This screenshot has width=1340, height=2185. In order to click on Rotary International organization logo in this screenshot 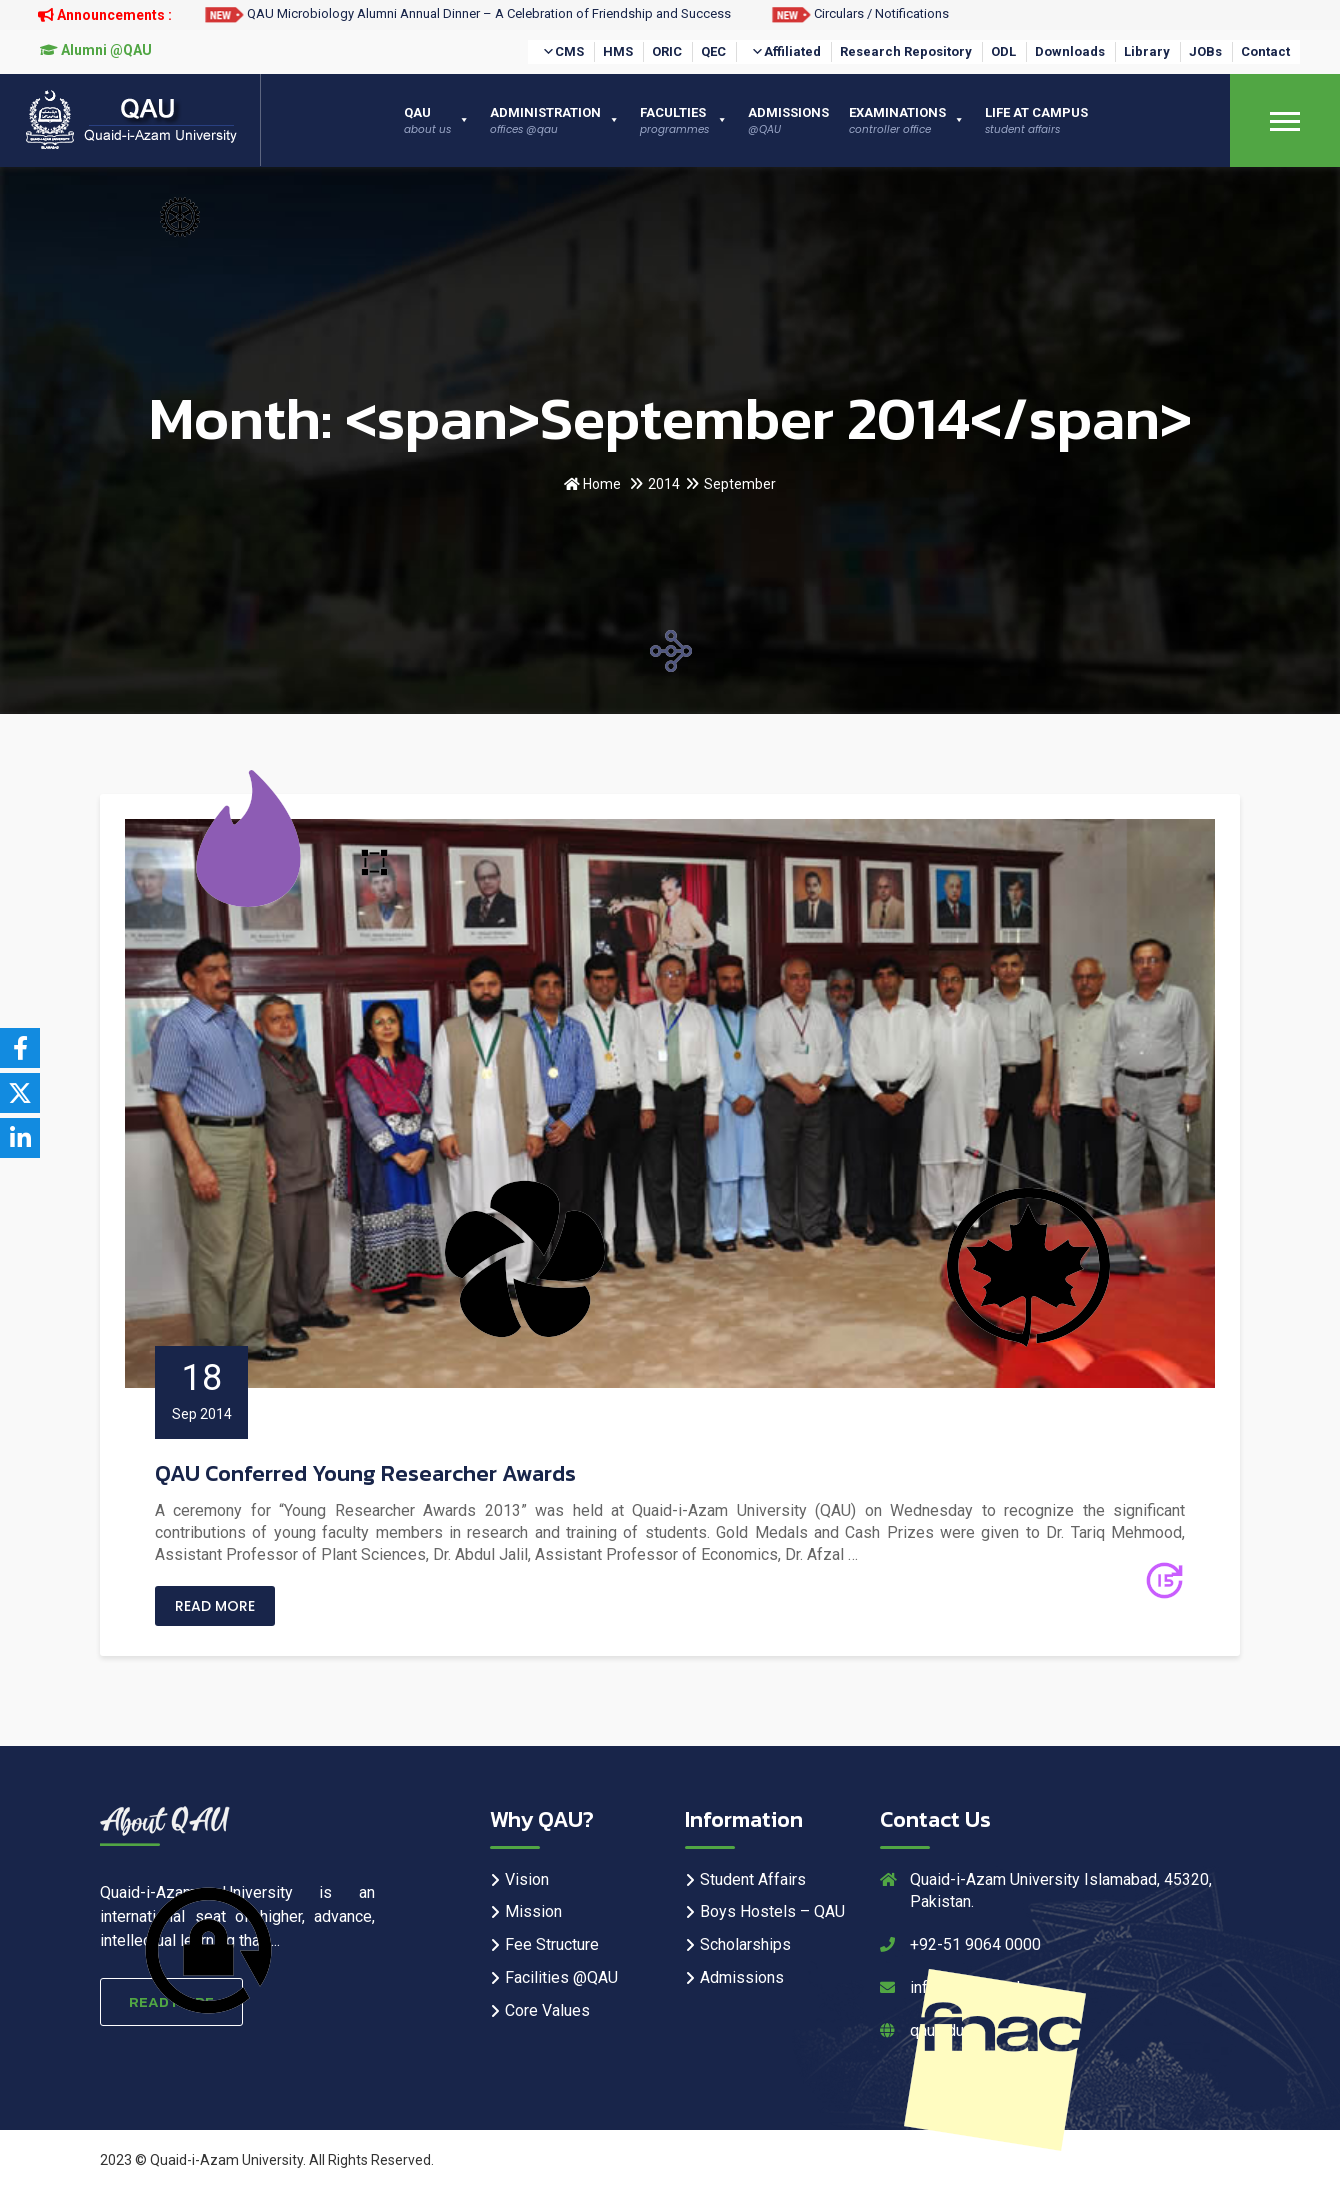, I will do `click(180, 217)`.